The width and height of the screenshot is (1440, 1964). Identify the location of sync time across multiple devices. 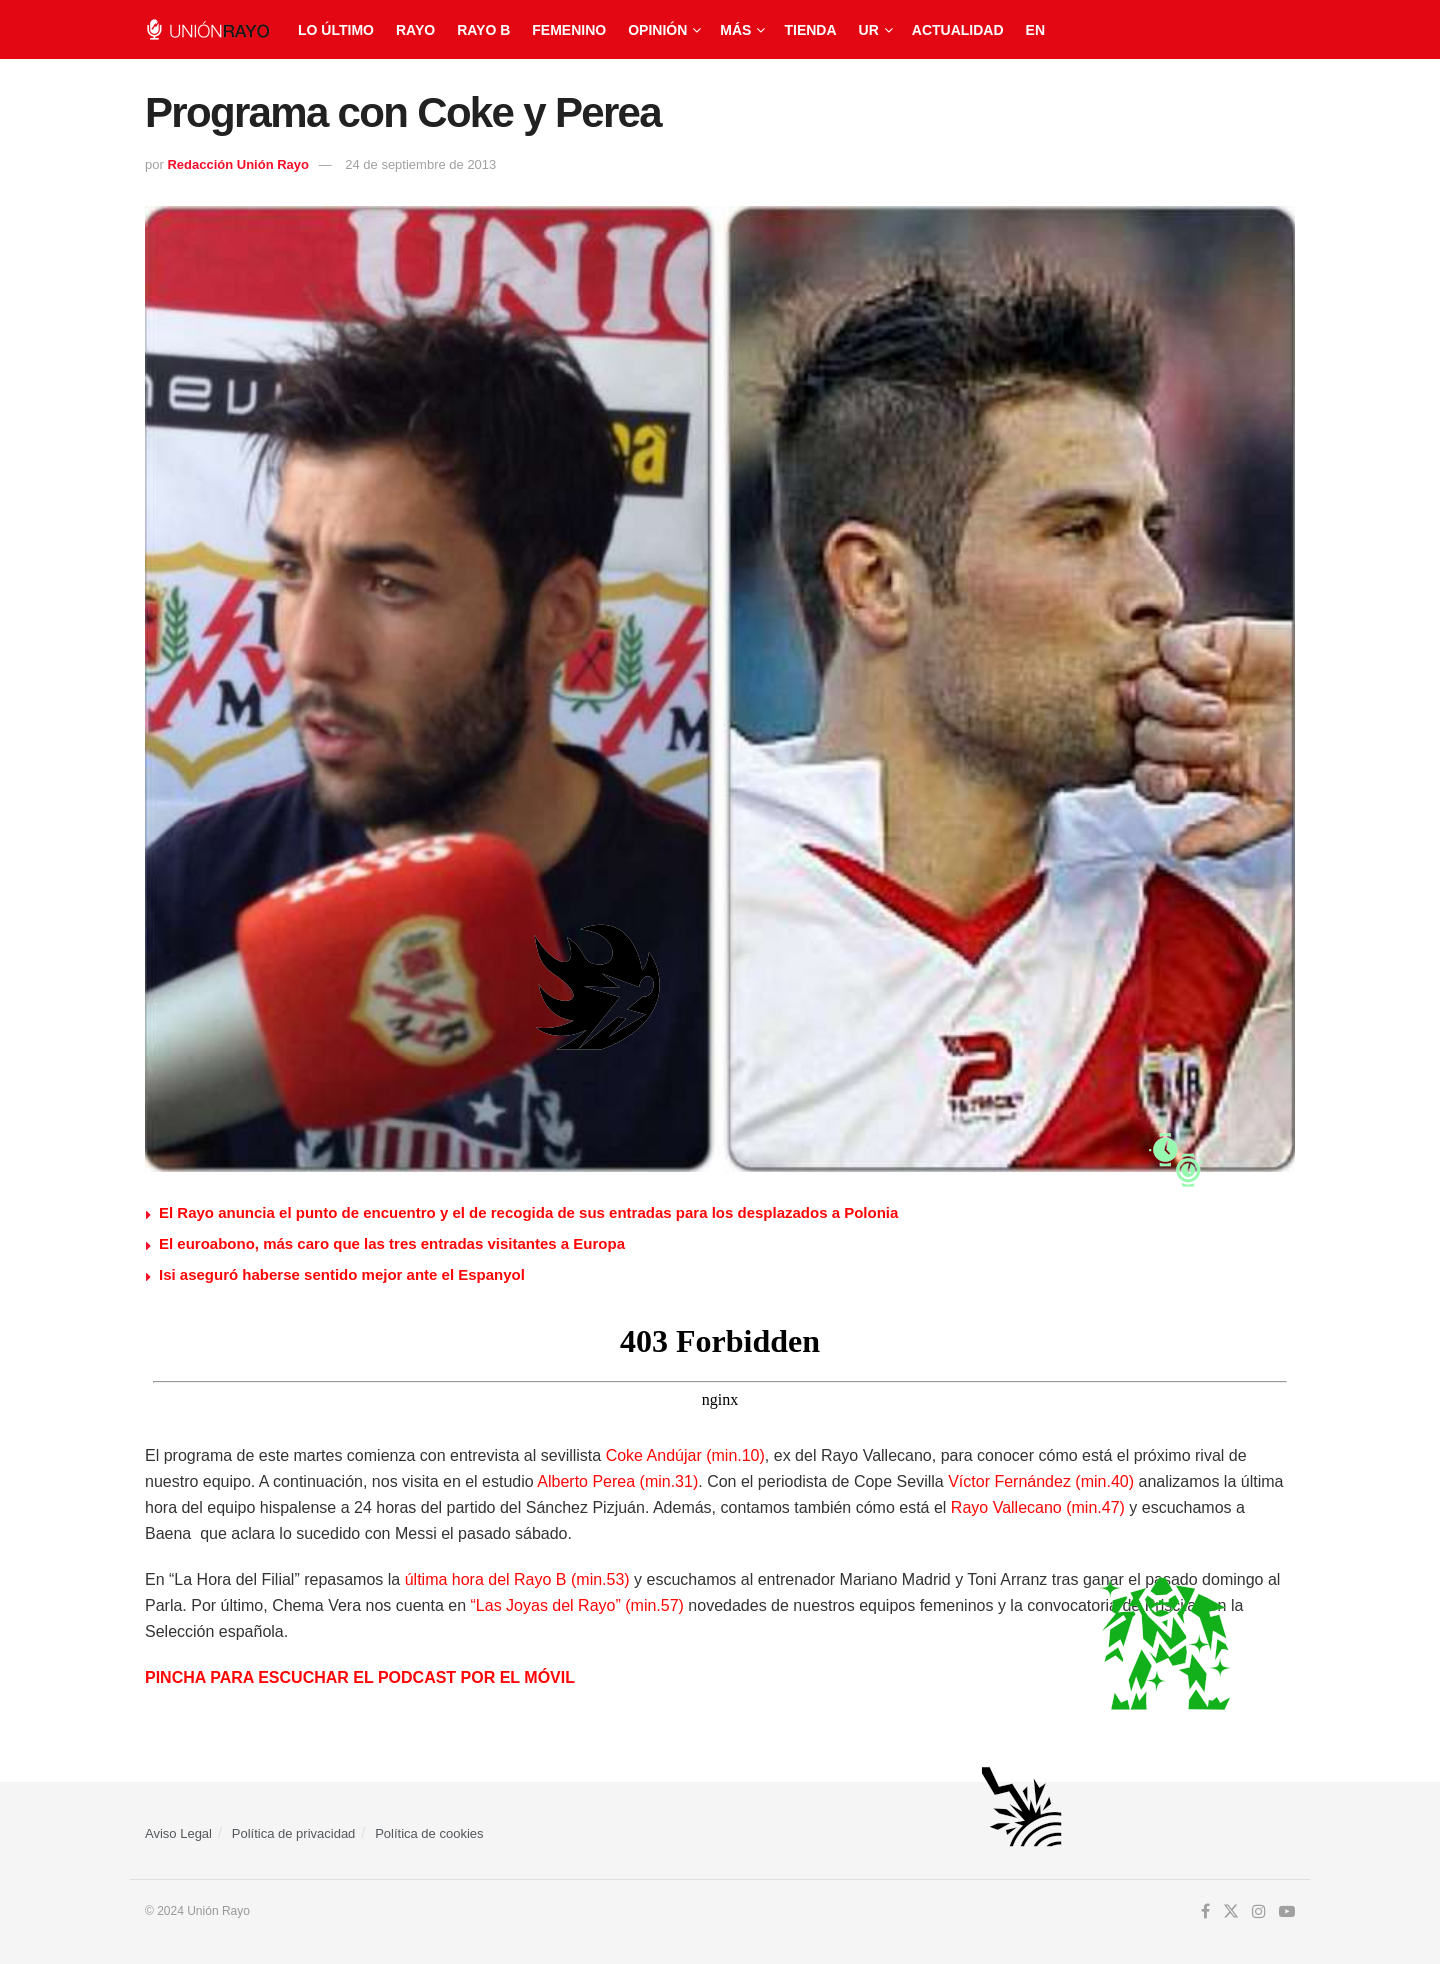
(1176, 1160).